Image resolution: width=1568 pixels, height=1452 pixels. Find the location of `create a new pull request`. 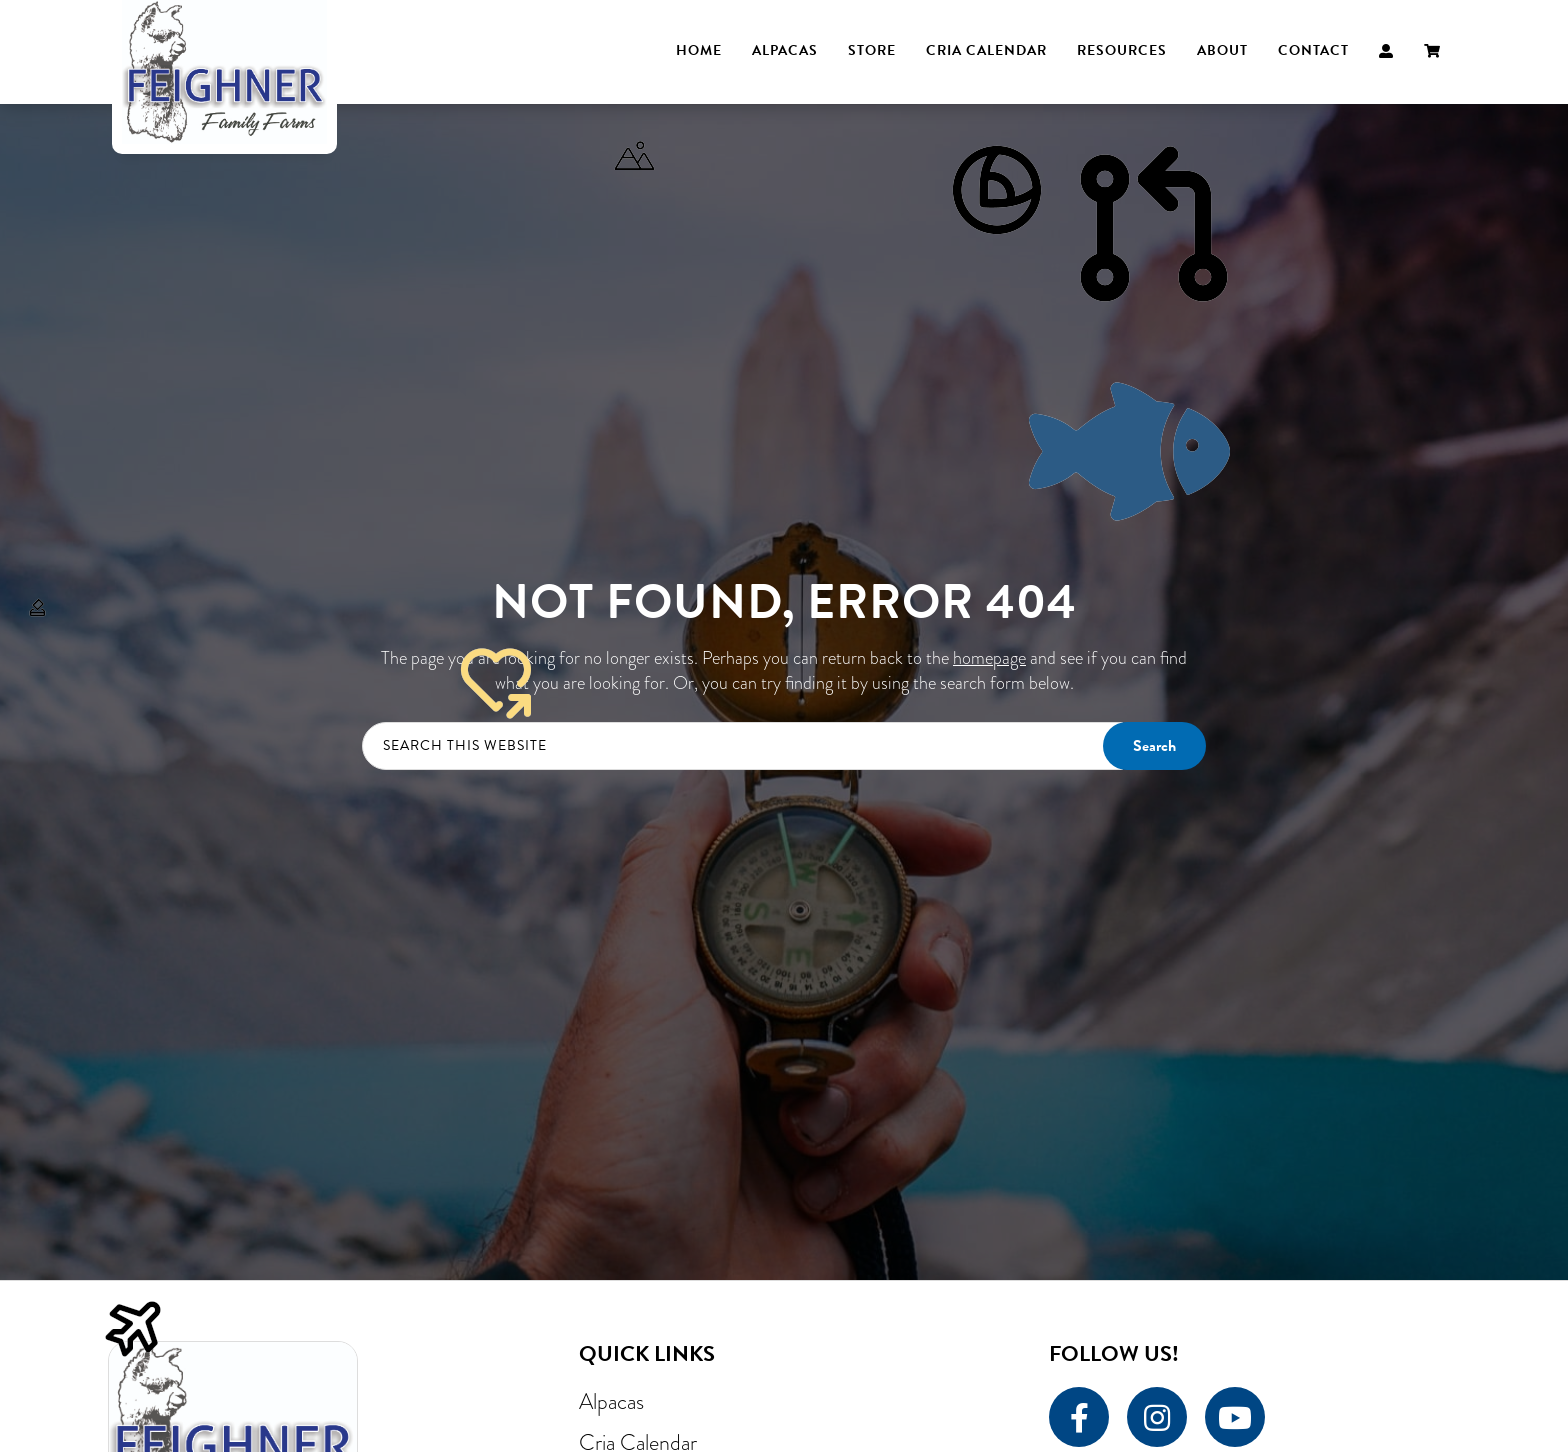

create a new pull request is located at coordinates (1154, 228).